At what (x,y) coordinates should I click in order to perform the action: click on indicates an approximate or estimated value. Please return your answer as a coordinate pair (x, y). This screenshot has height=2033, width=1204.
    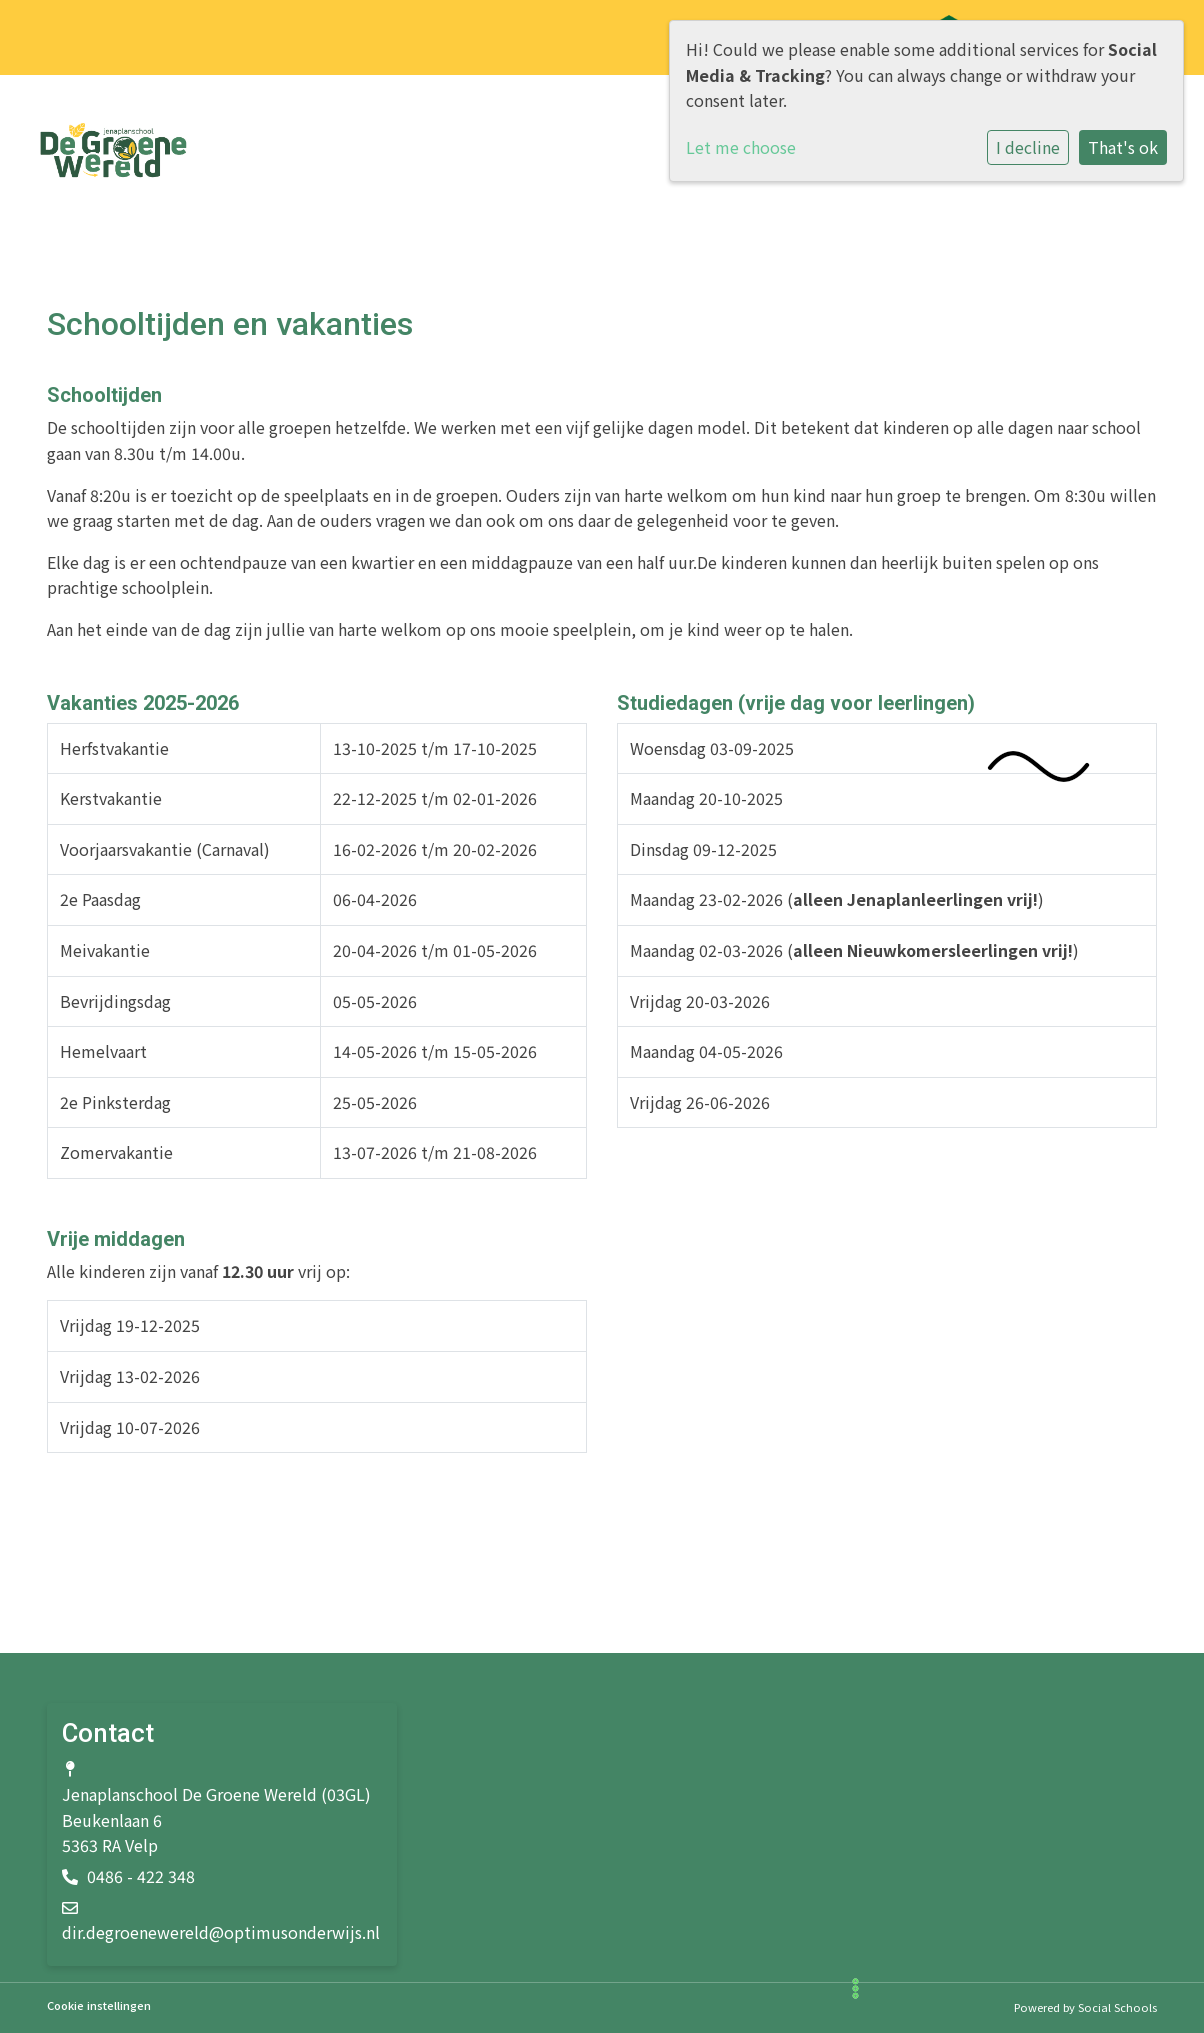
    Looking at the image, I should click on (1038, 766).